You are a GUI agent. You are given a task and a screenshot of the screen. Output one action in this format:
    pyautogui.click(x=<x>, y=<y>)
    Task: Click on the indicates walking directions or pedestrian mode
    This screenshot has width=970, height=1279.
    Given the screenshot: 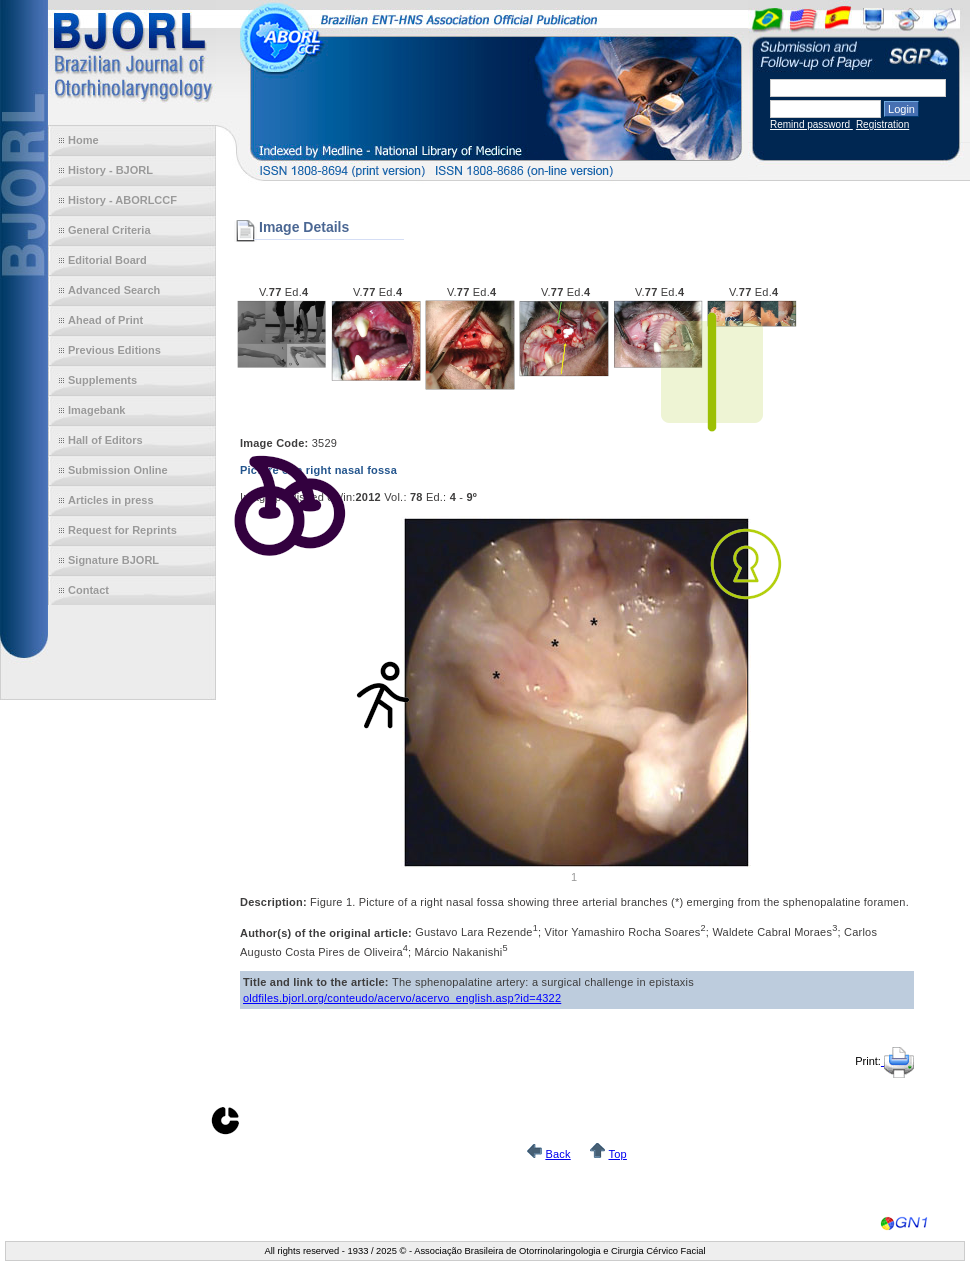 What is the action you would take?
    pyautogui.click(x=383, y=695)
    